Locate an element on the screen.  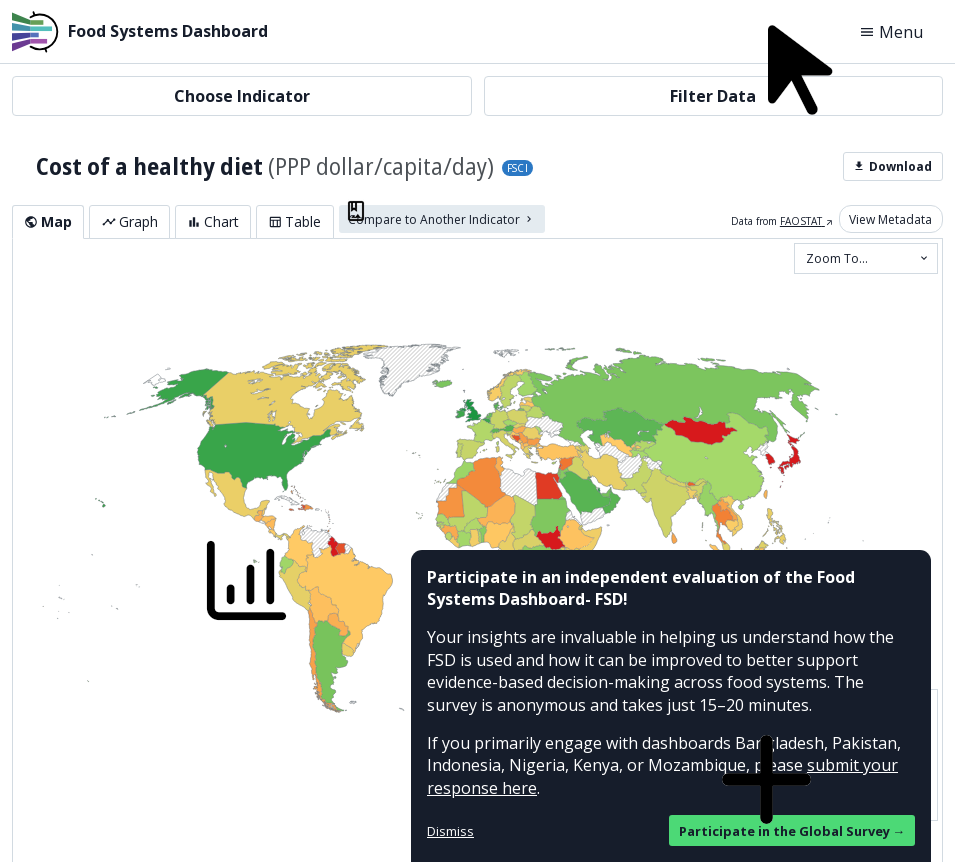
view analytics or statistics is located at coordinates (246, 580).